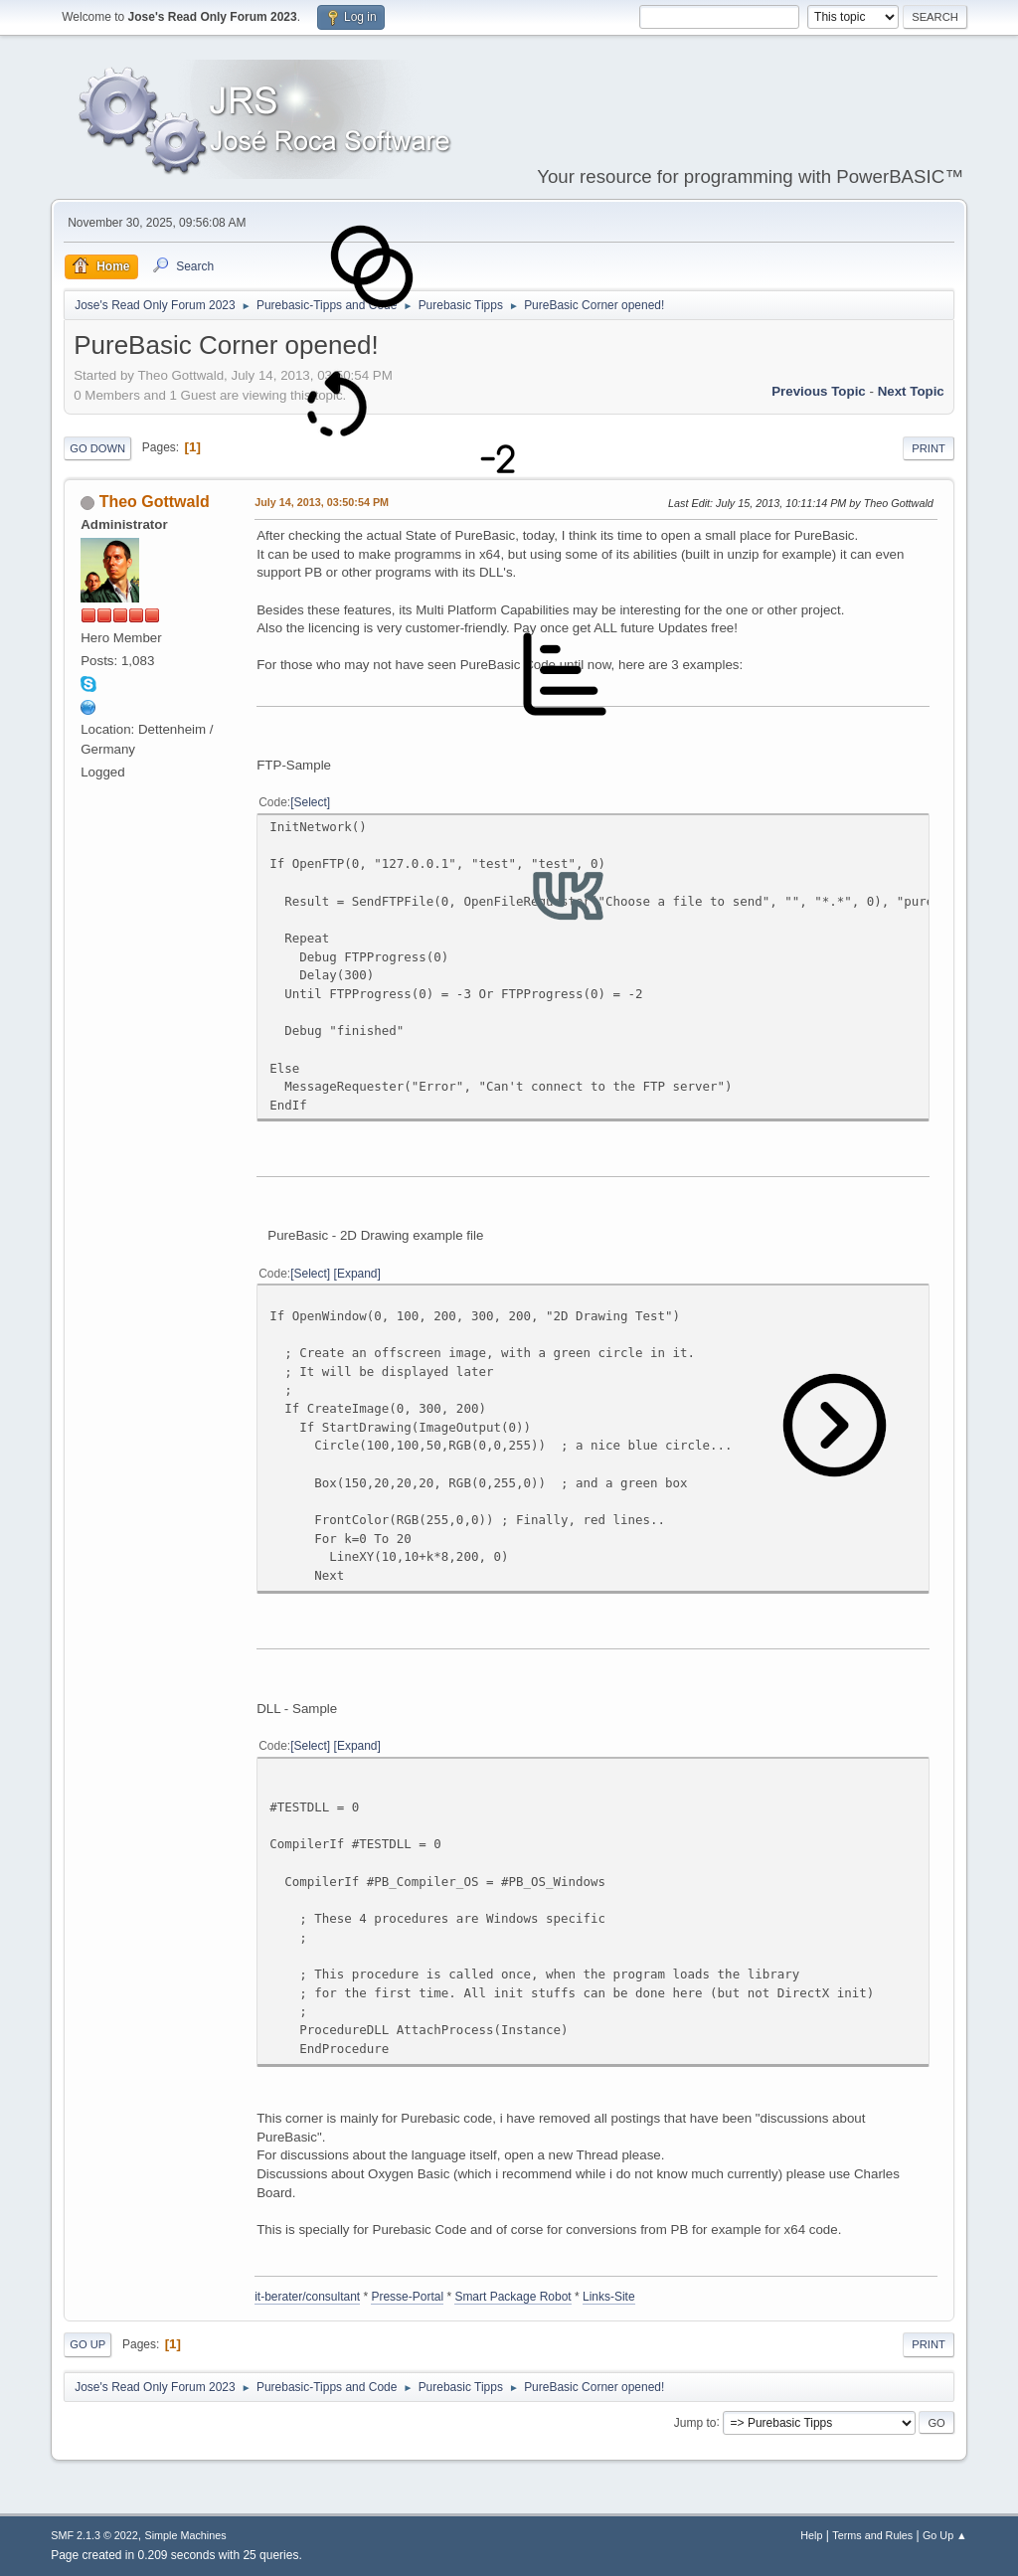 This screenshot has height=2576, width=1018. I want to click on view growth analytics or statistics, so click(565, 674).